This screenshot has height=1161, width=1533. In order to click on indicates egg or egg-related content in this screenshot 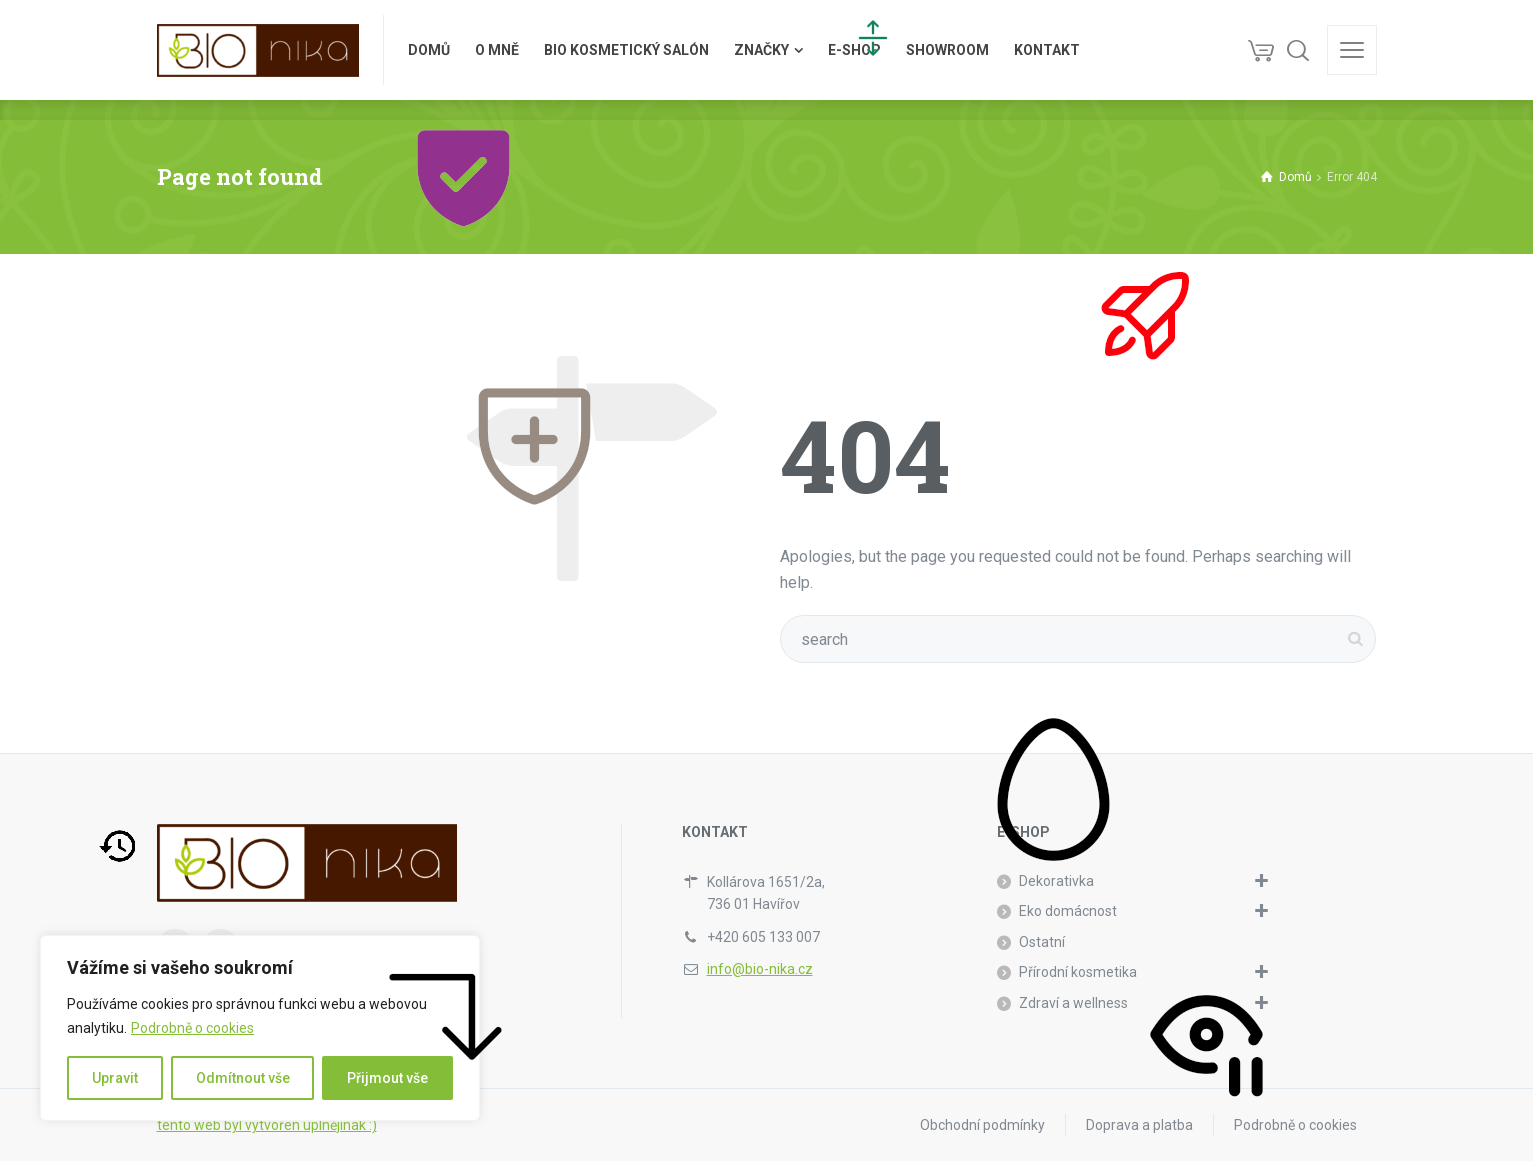, I will do `click(1053, 789)`.